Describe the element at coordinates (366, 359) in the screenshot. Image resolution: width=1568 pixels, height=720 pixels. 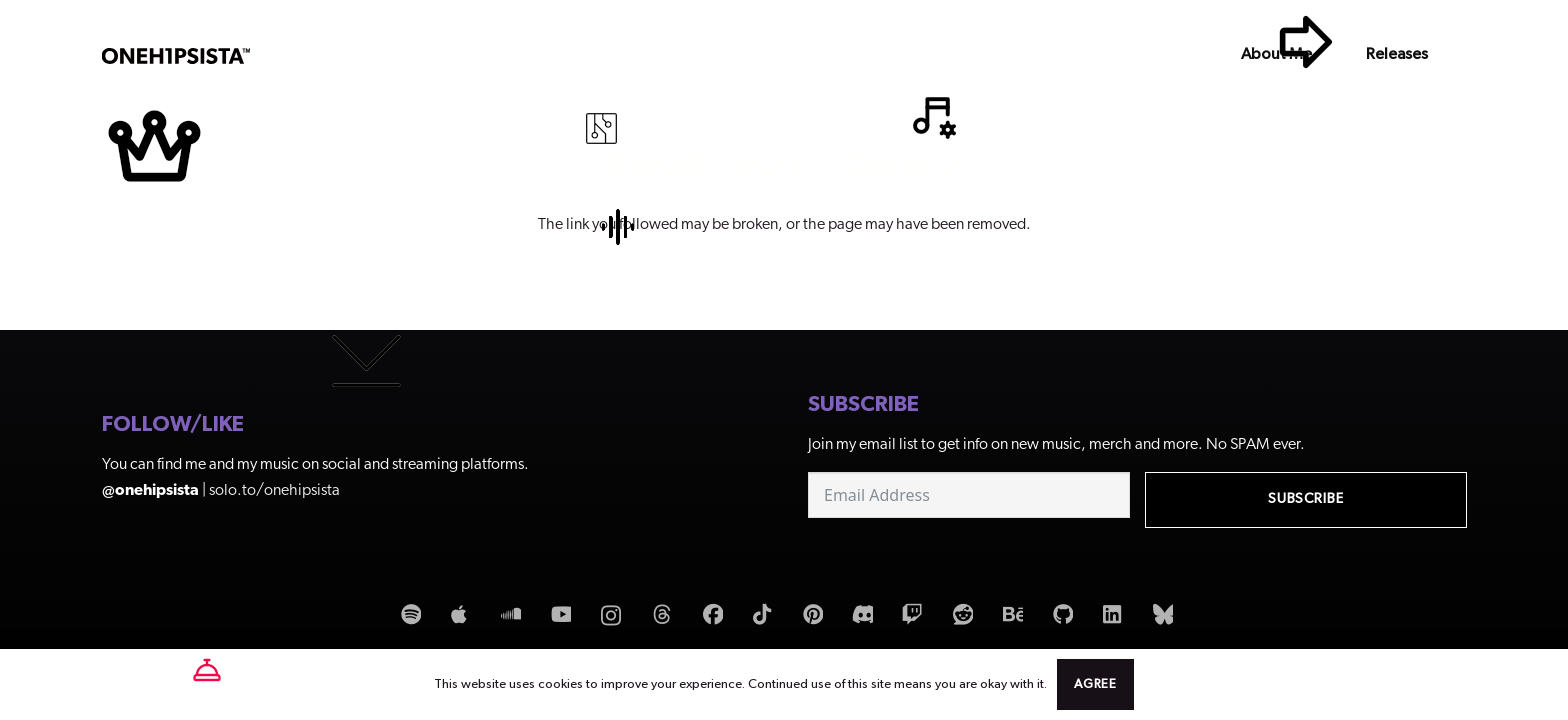
I see `collapse content or section below` at that location.